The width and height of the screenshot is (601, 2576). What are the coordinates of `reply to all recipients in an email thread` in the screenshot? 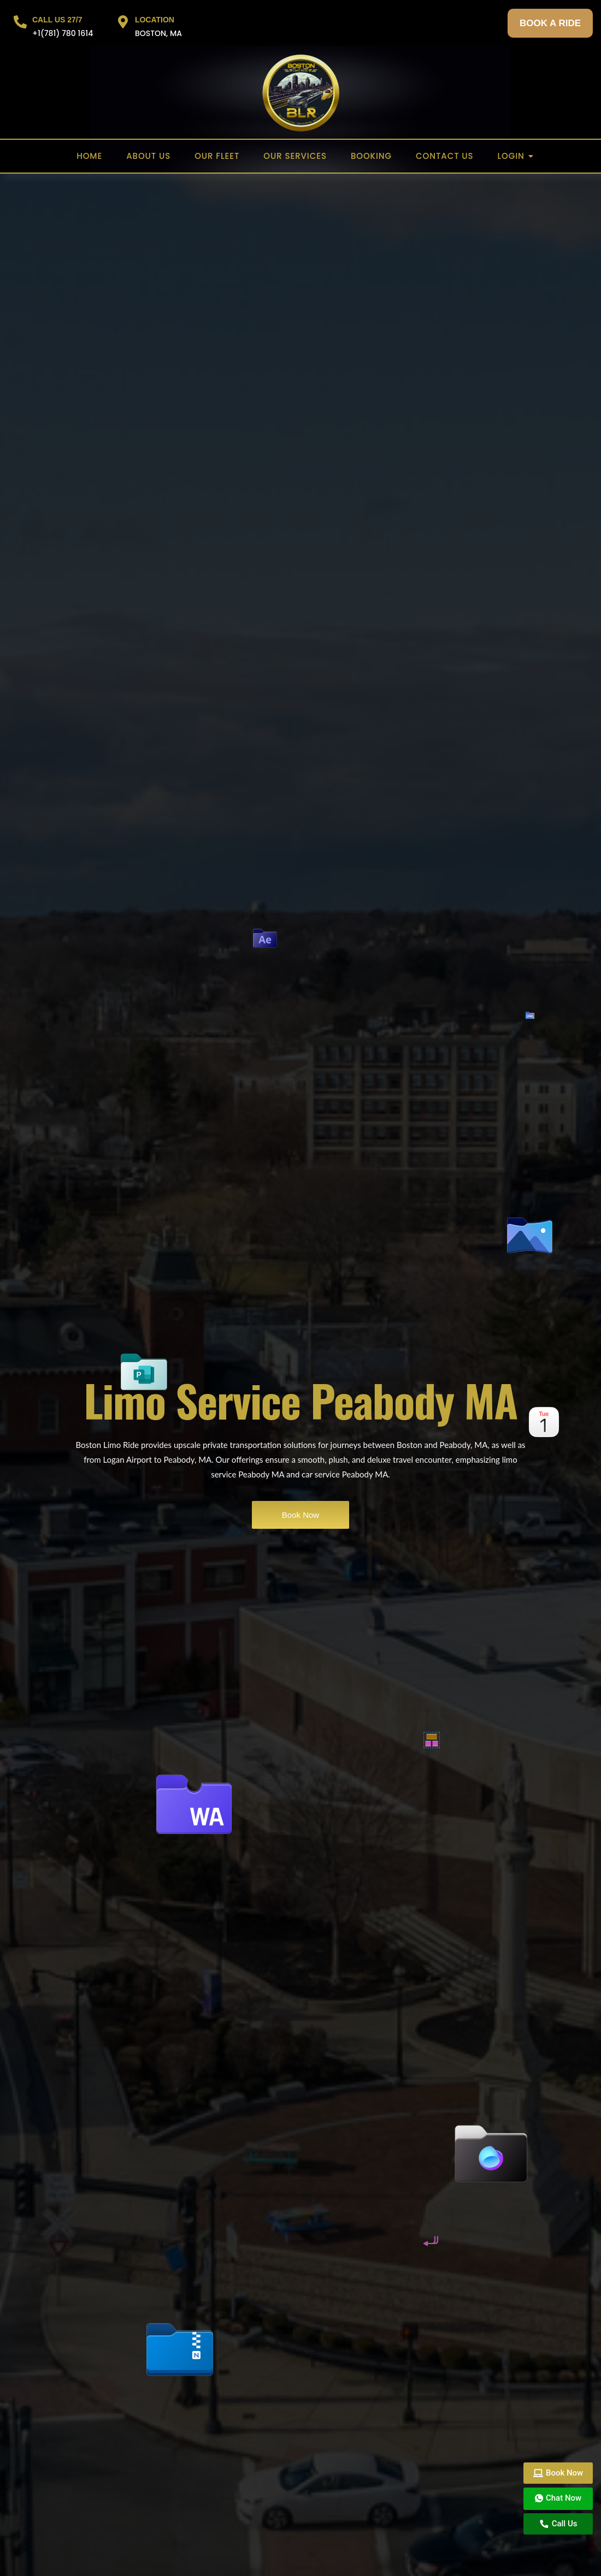 It's located at (431, 2240).